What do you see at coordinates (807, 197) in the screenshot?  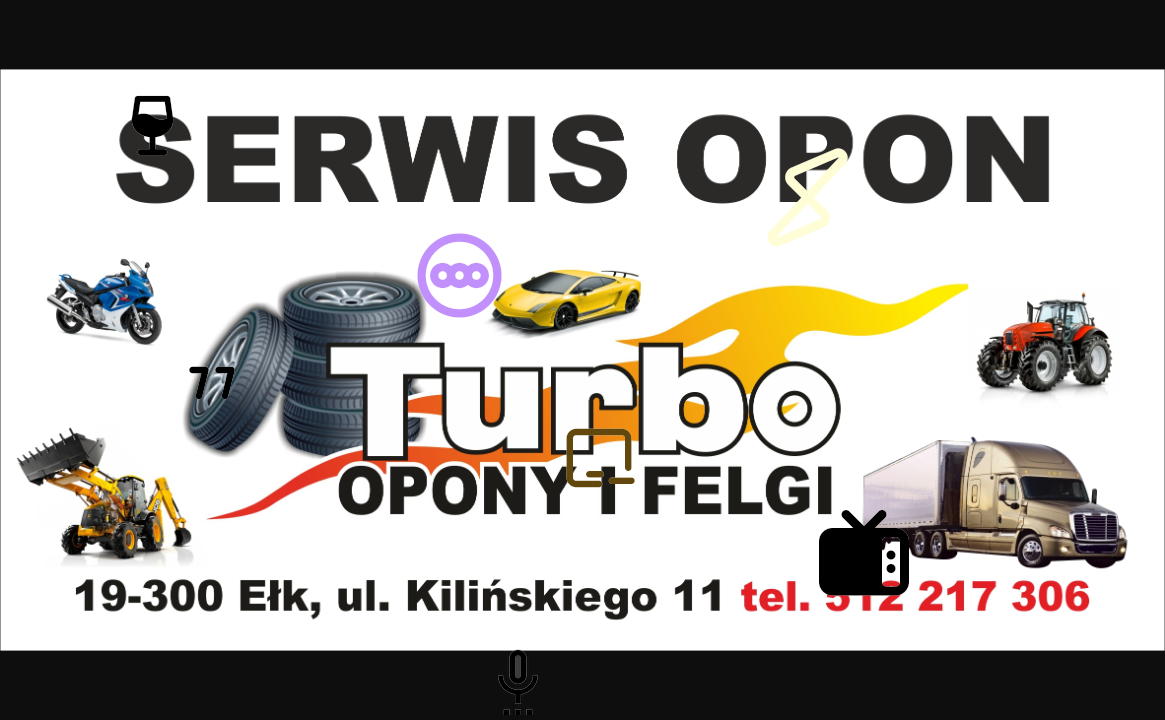 I see `access THORChain cryptocurrency services` at bounding box center [807, 197].